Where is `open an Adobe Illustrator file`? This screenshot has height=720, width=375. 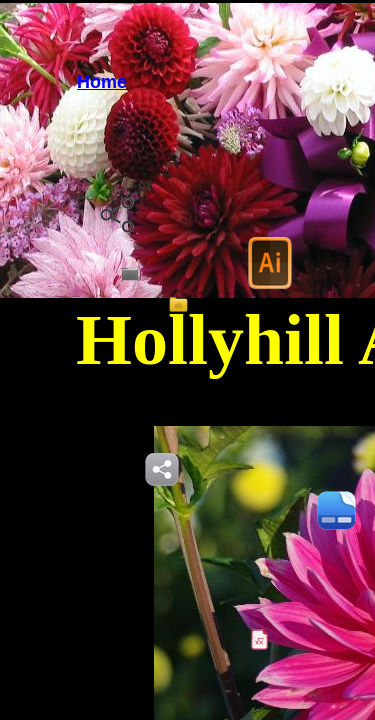 open an Adobe Illustrator file is located at coordinates (270, 263).